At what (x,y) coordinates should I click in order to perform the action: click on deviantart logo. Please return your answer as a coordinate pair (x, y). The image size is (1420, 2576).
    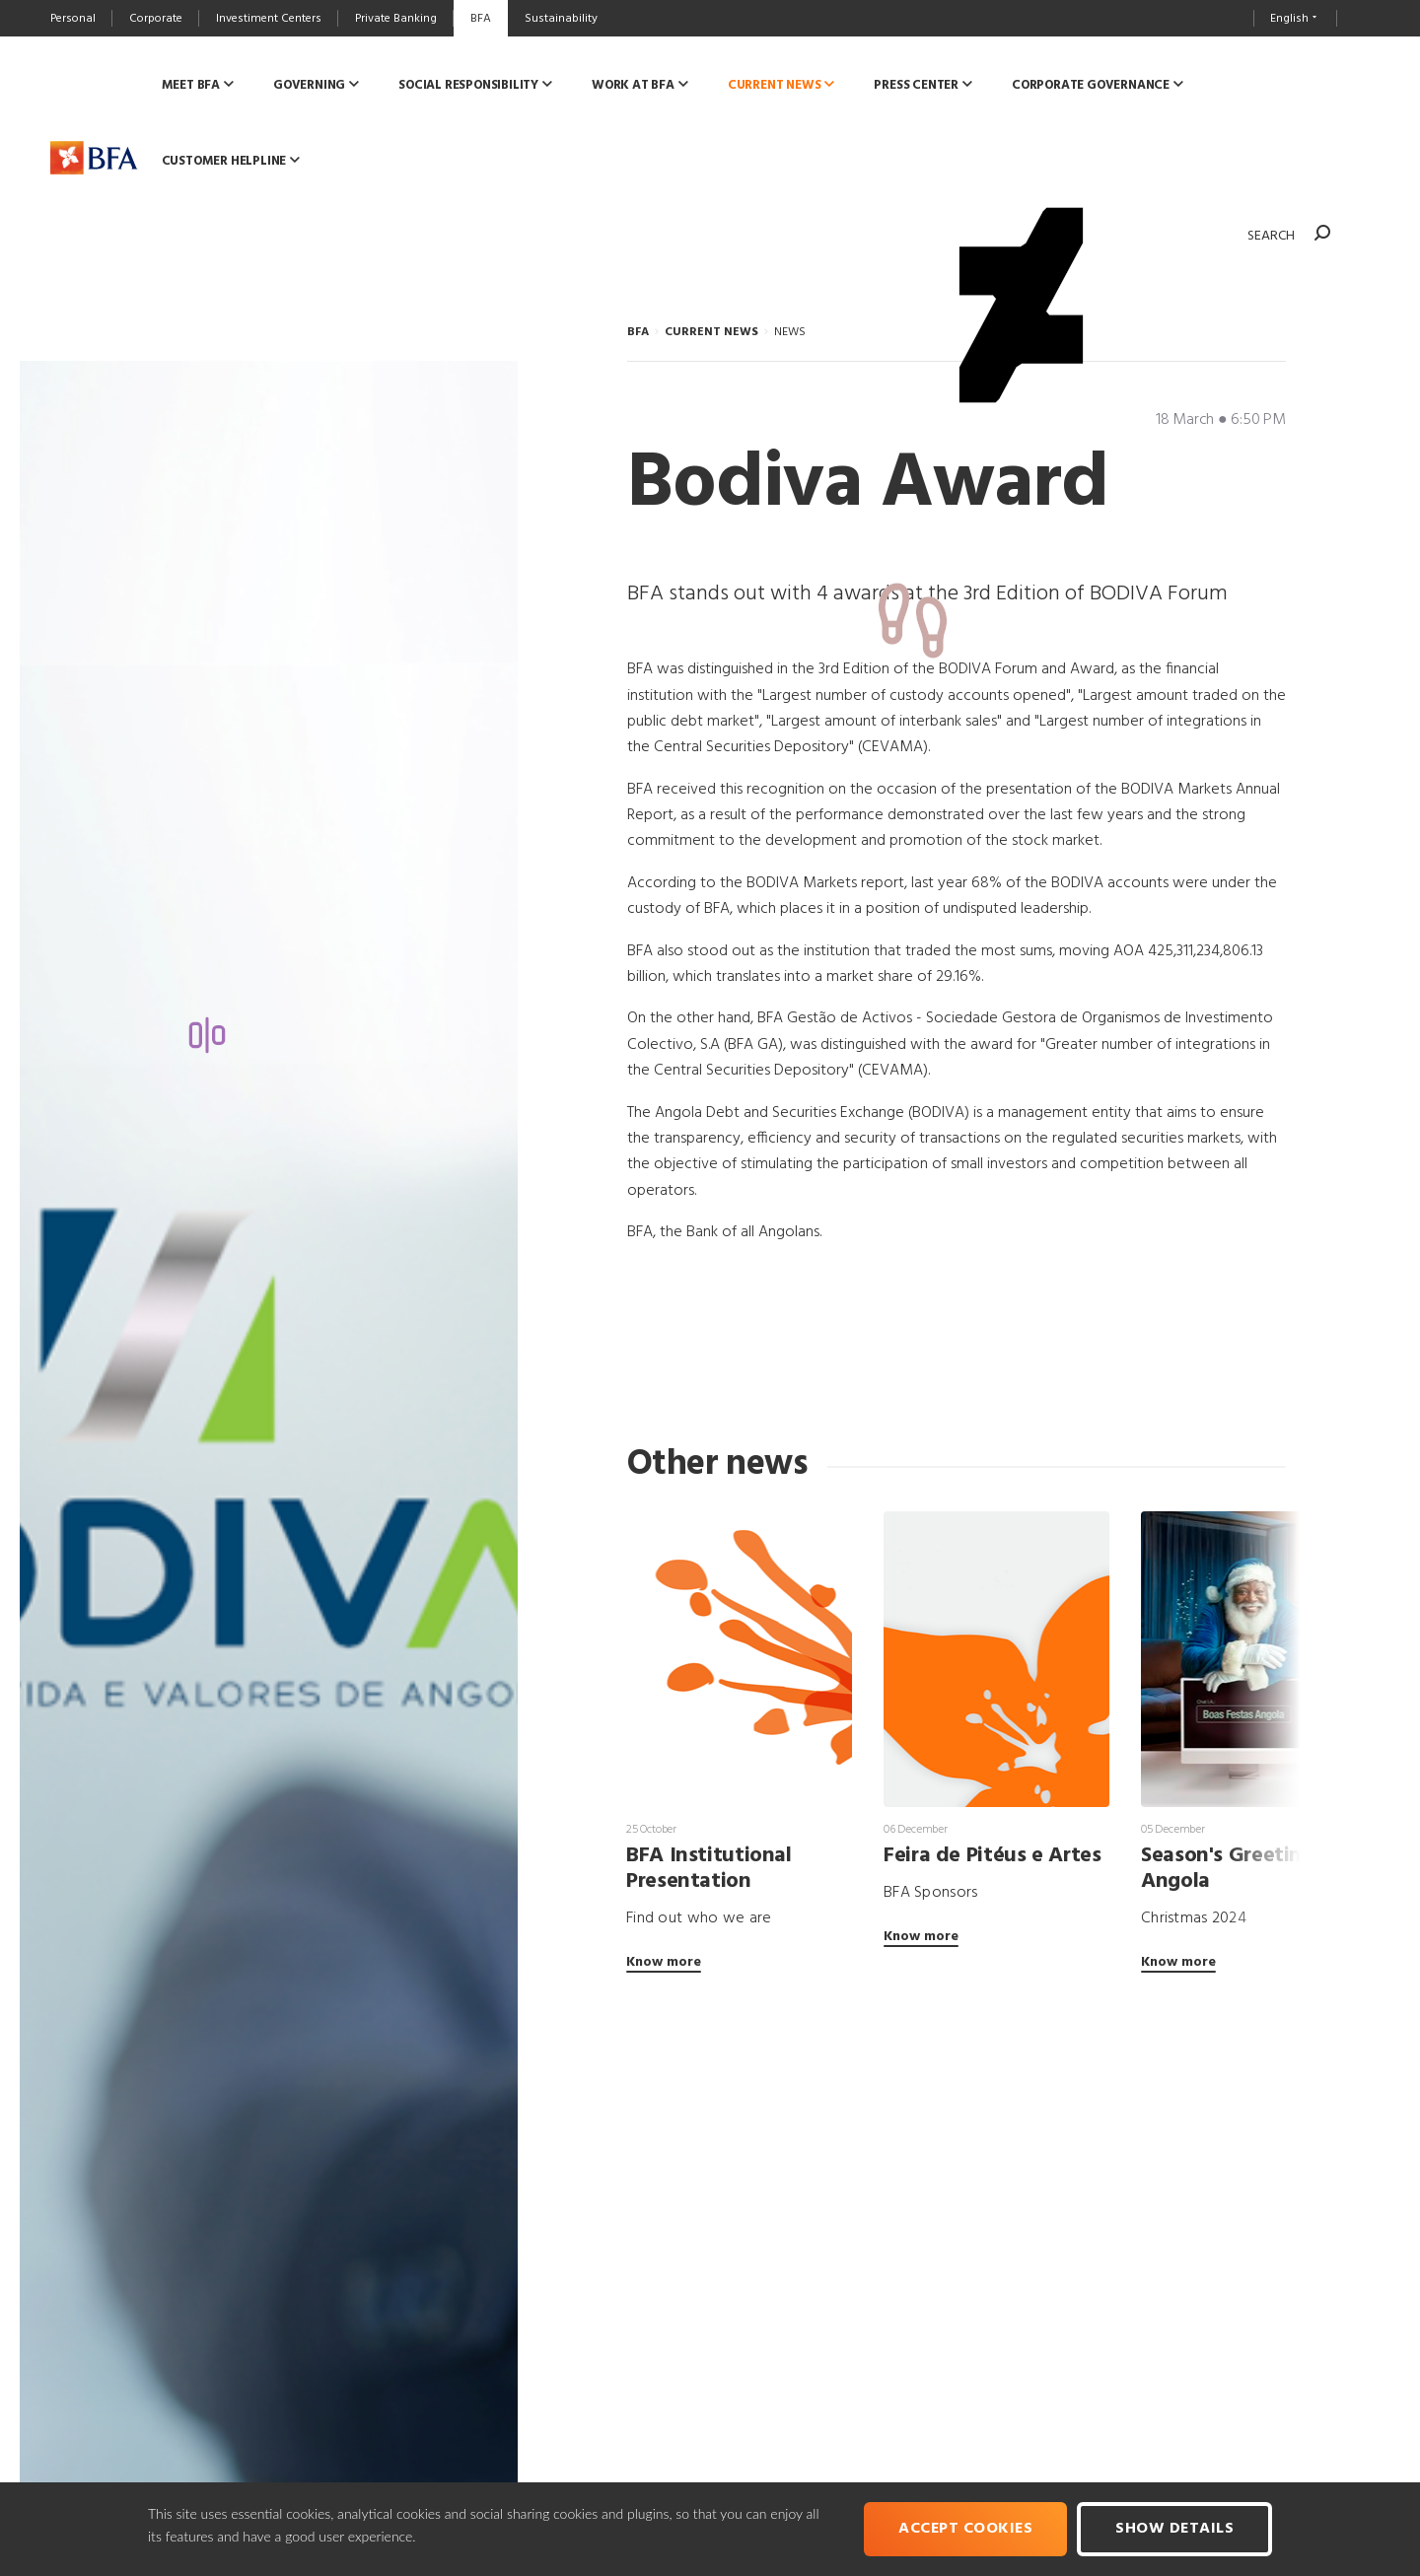
    Looking at the image, I should click on (1021, 305).